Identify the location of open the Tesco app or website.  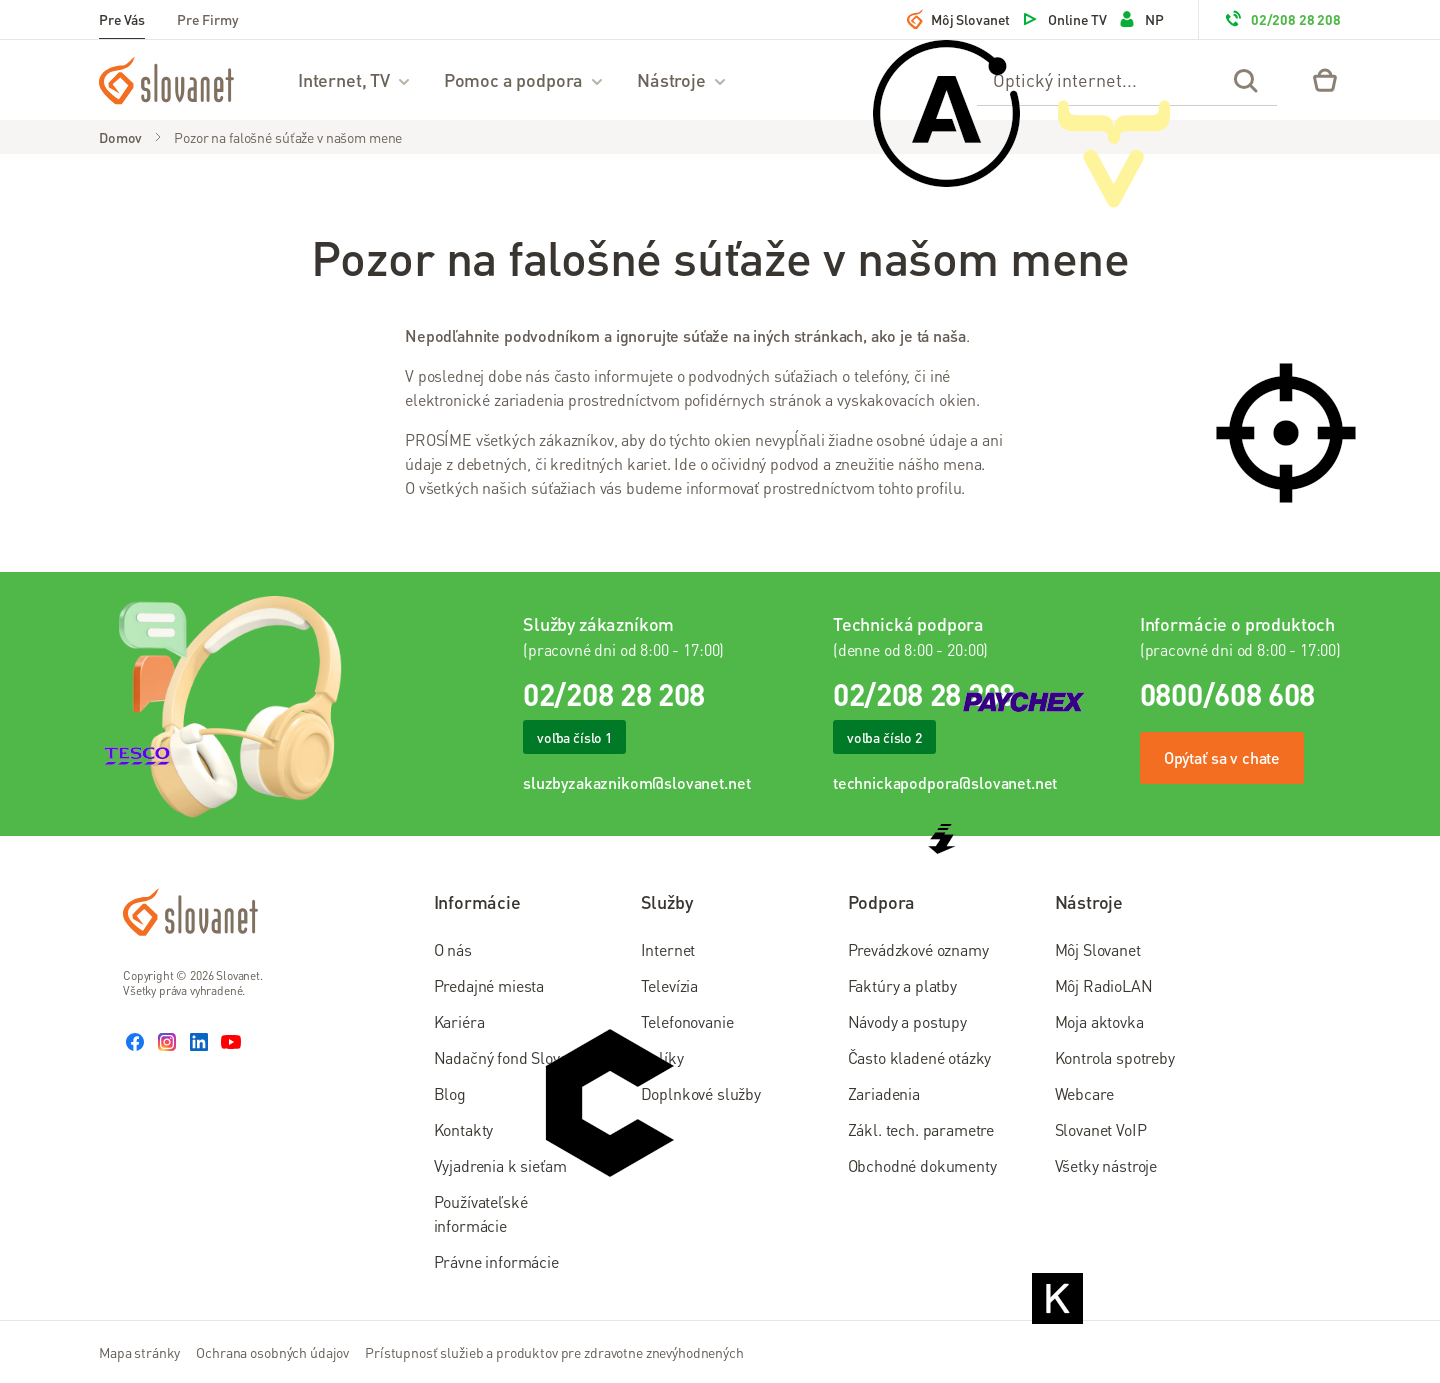
(137, 756).